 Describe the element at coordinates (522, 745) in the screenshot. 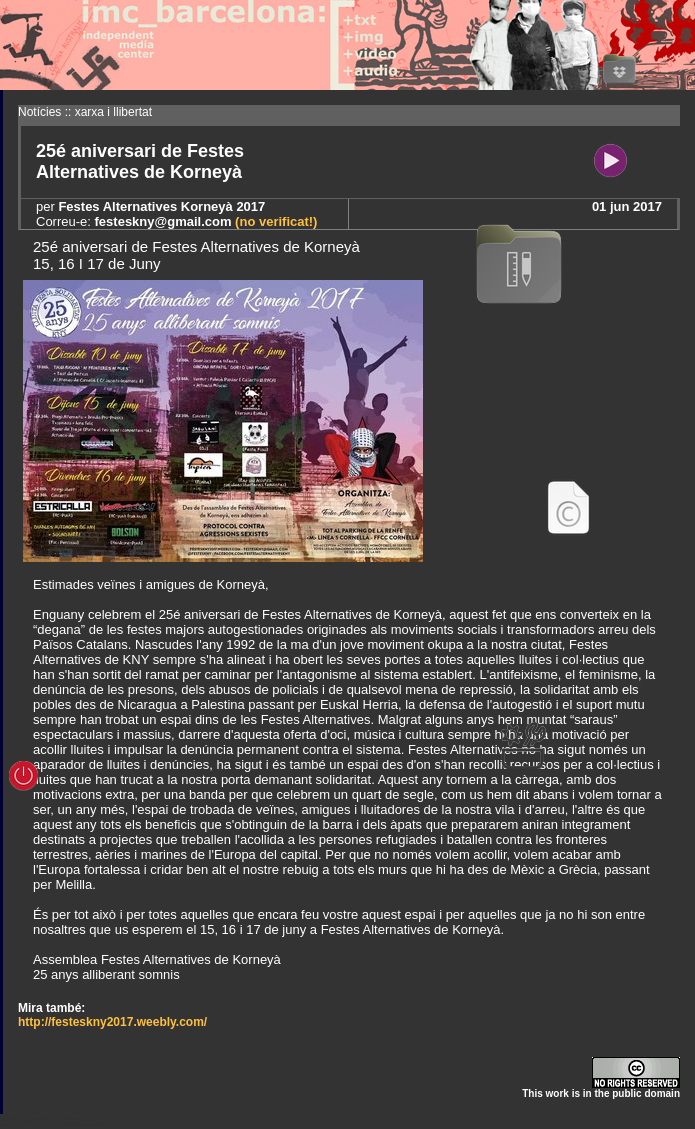

I see `access additional system preferences` at that location.